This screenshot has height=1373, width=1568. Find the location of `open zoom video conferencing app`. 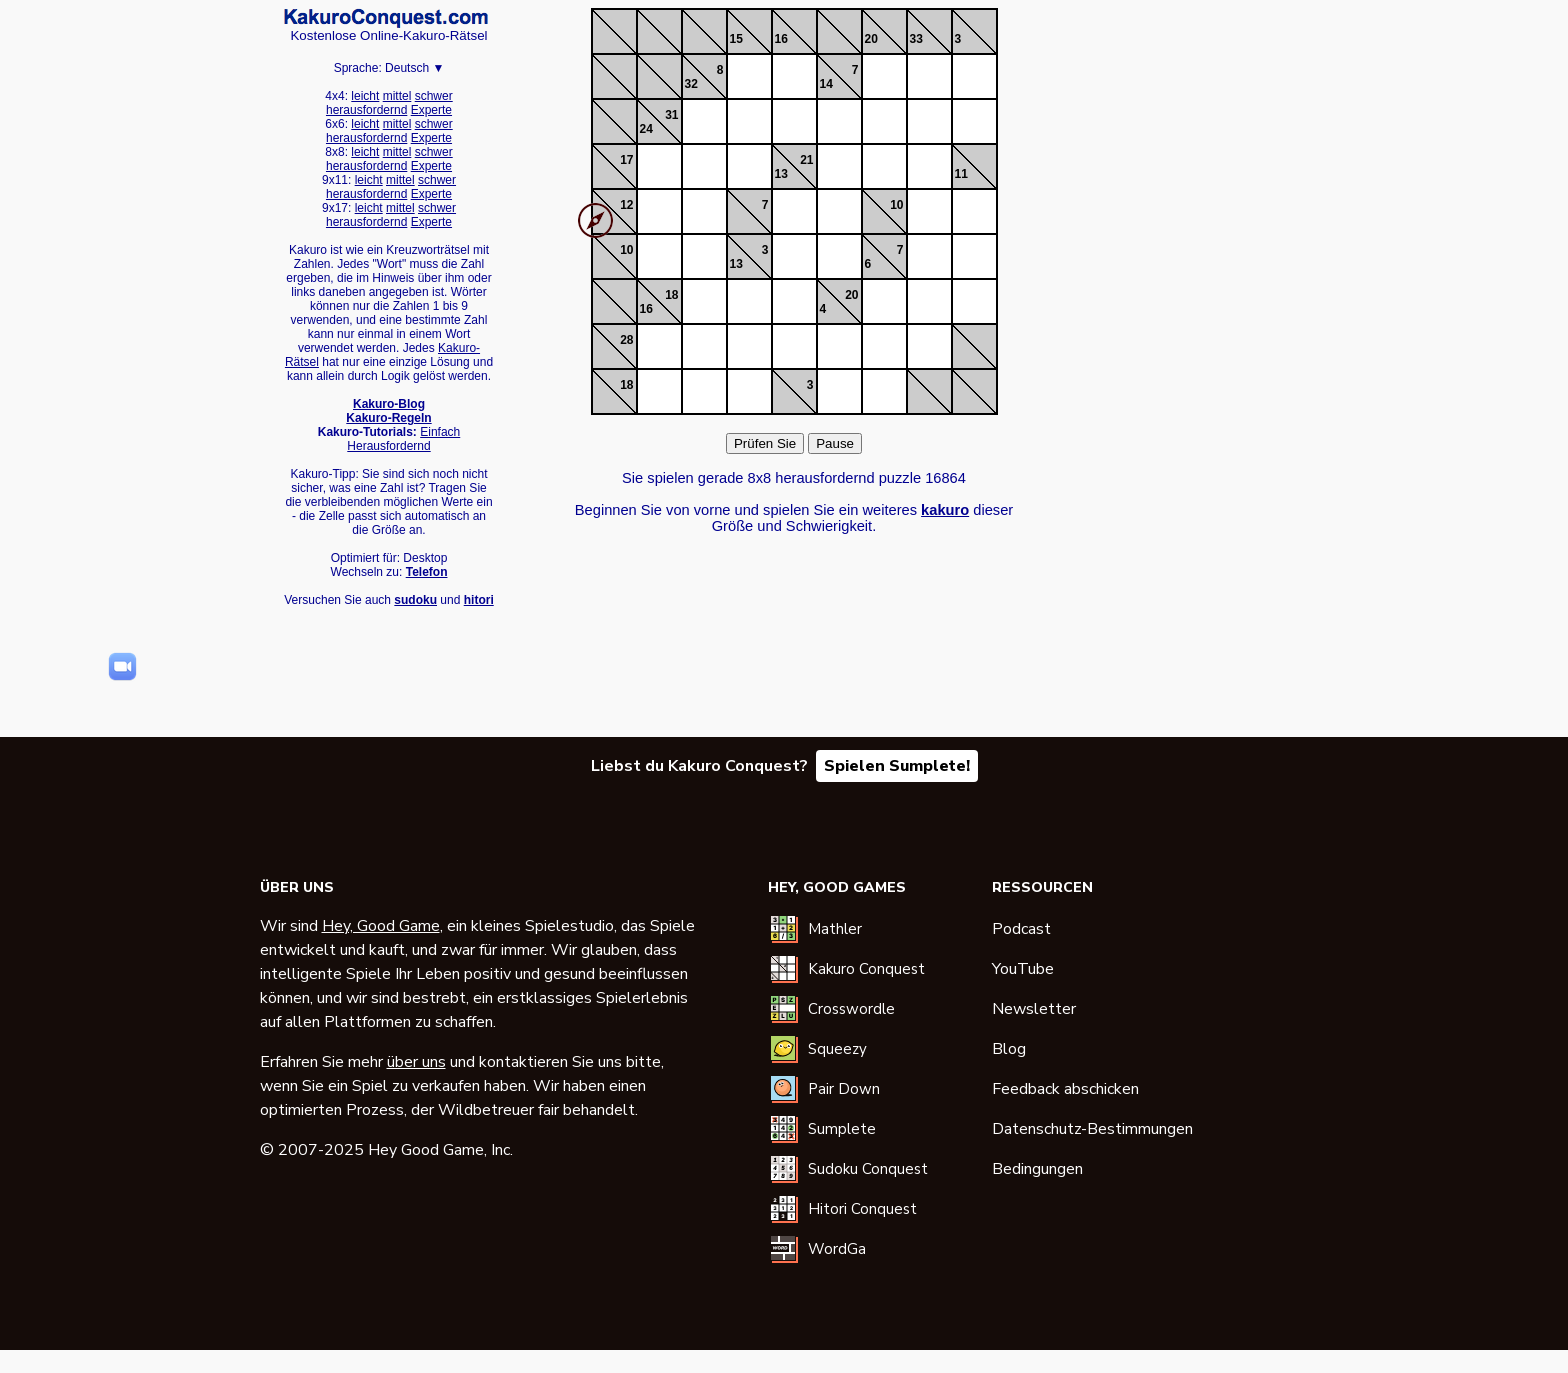

open zoom video conferencing app is located at coordinates (122, 666).